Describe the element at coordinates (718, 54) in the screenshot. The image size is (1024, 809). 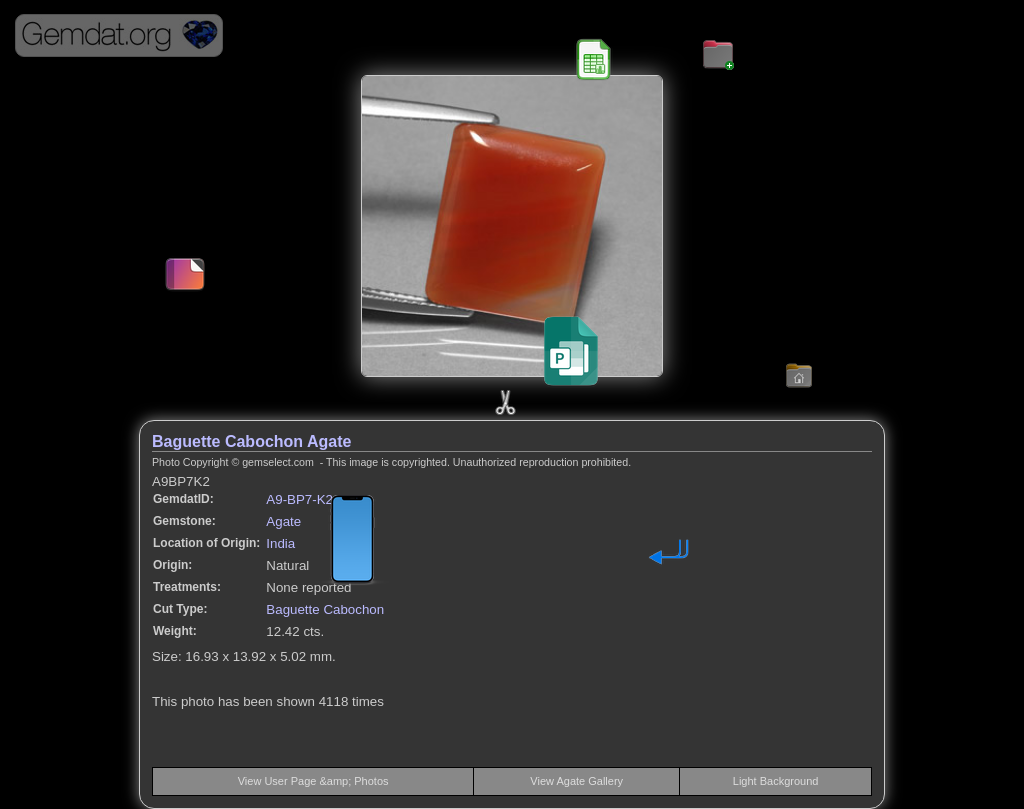
I see `create a new folder` at that location.